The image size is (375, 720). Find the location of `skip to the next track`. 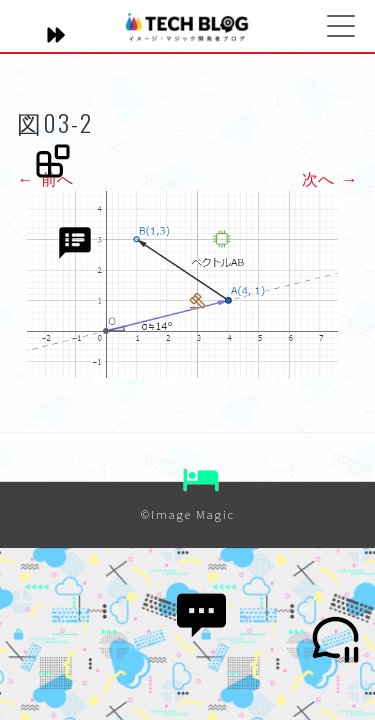

skip to the next track is located at coordinates (55, 35).